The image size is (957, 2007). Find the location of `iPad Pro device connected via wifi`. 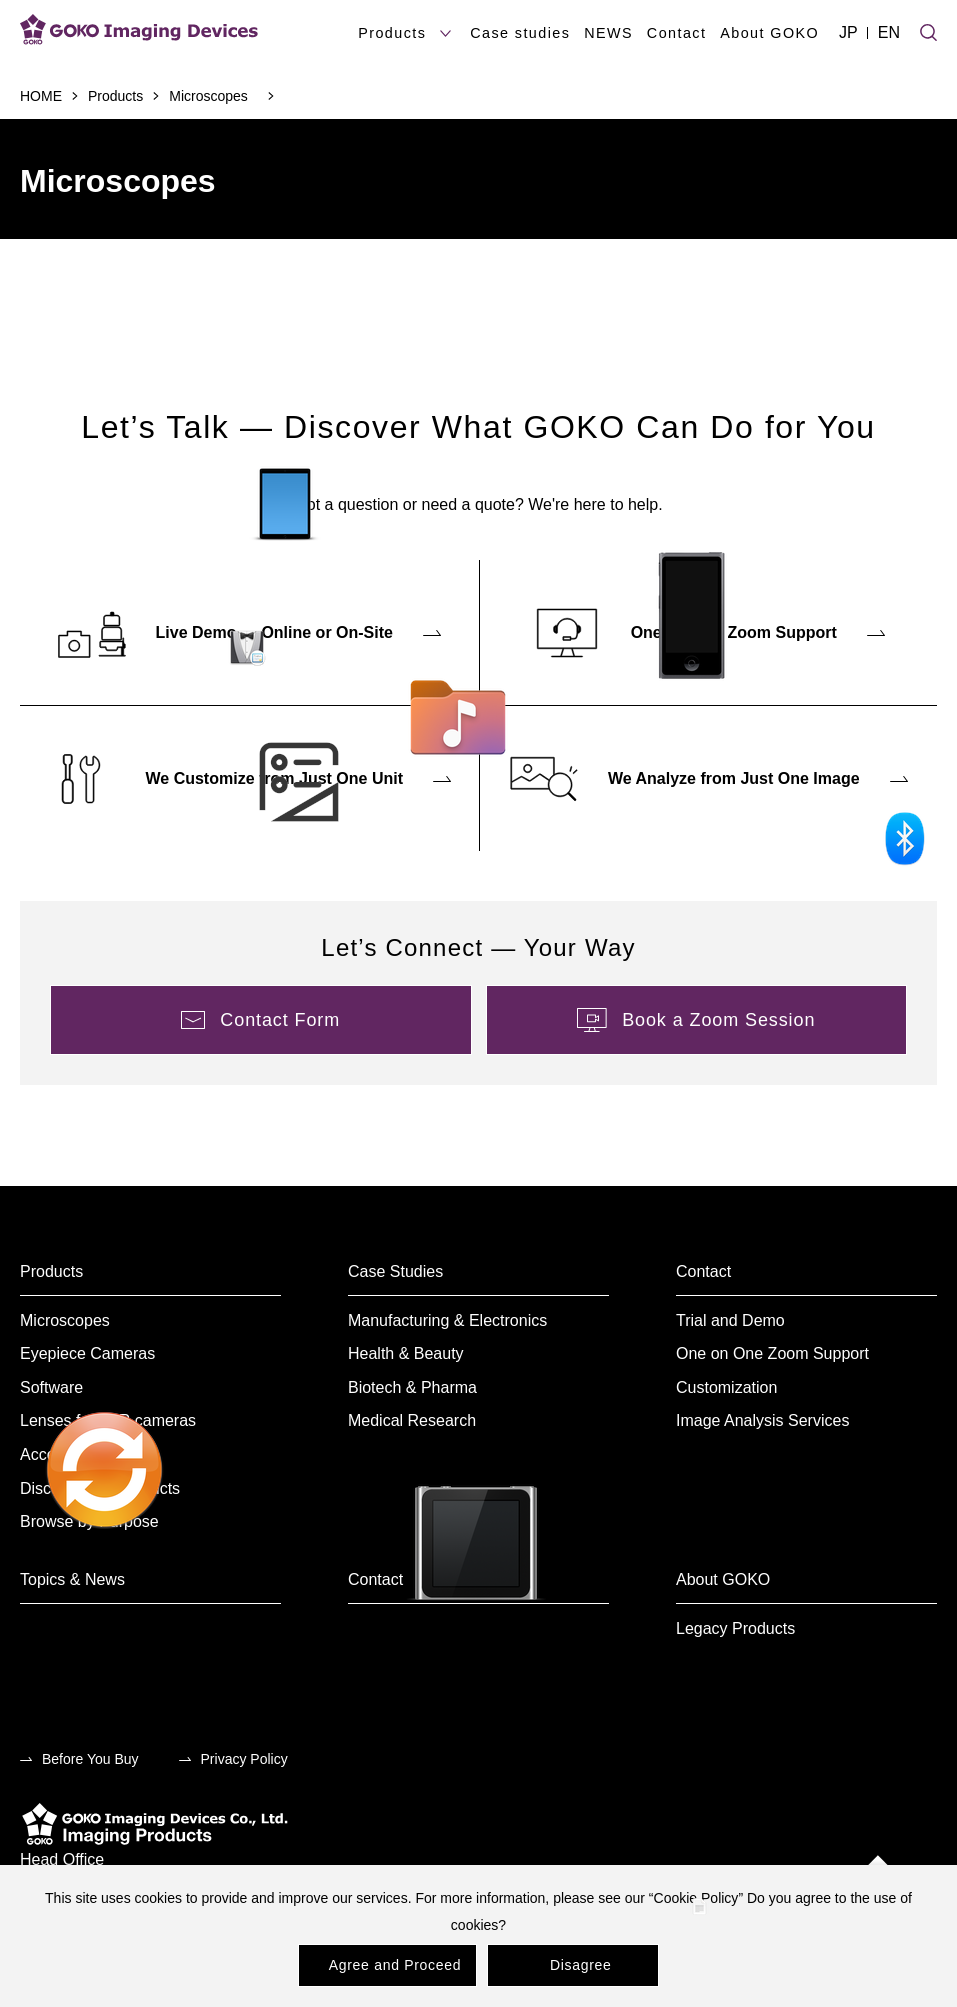

iPad Pro device connected via wifi is located at coordinates (285, 504).